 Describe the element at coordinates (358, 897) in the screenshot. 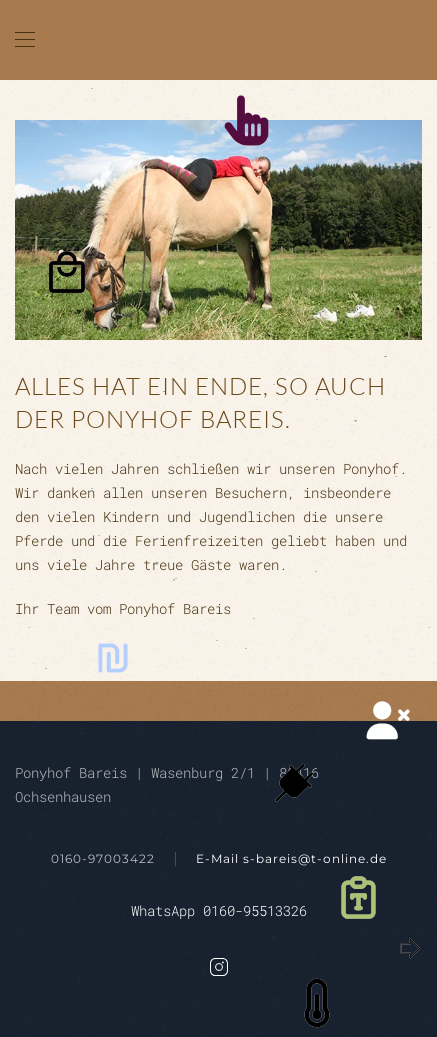

I see `access text formatting options for clipboard content` at that location.